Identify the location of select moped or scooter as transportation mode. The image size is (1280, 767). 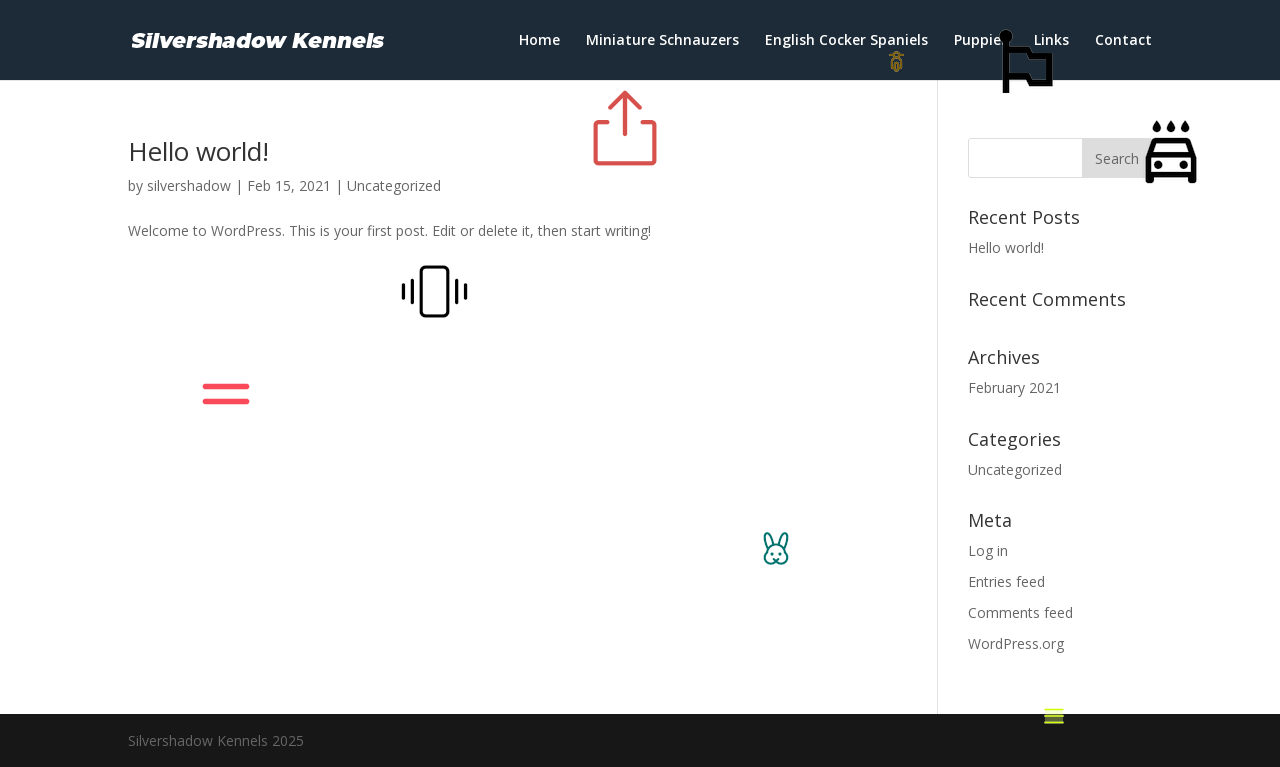
(896, 61).